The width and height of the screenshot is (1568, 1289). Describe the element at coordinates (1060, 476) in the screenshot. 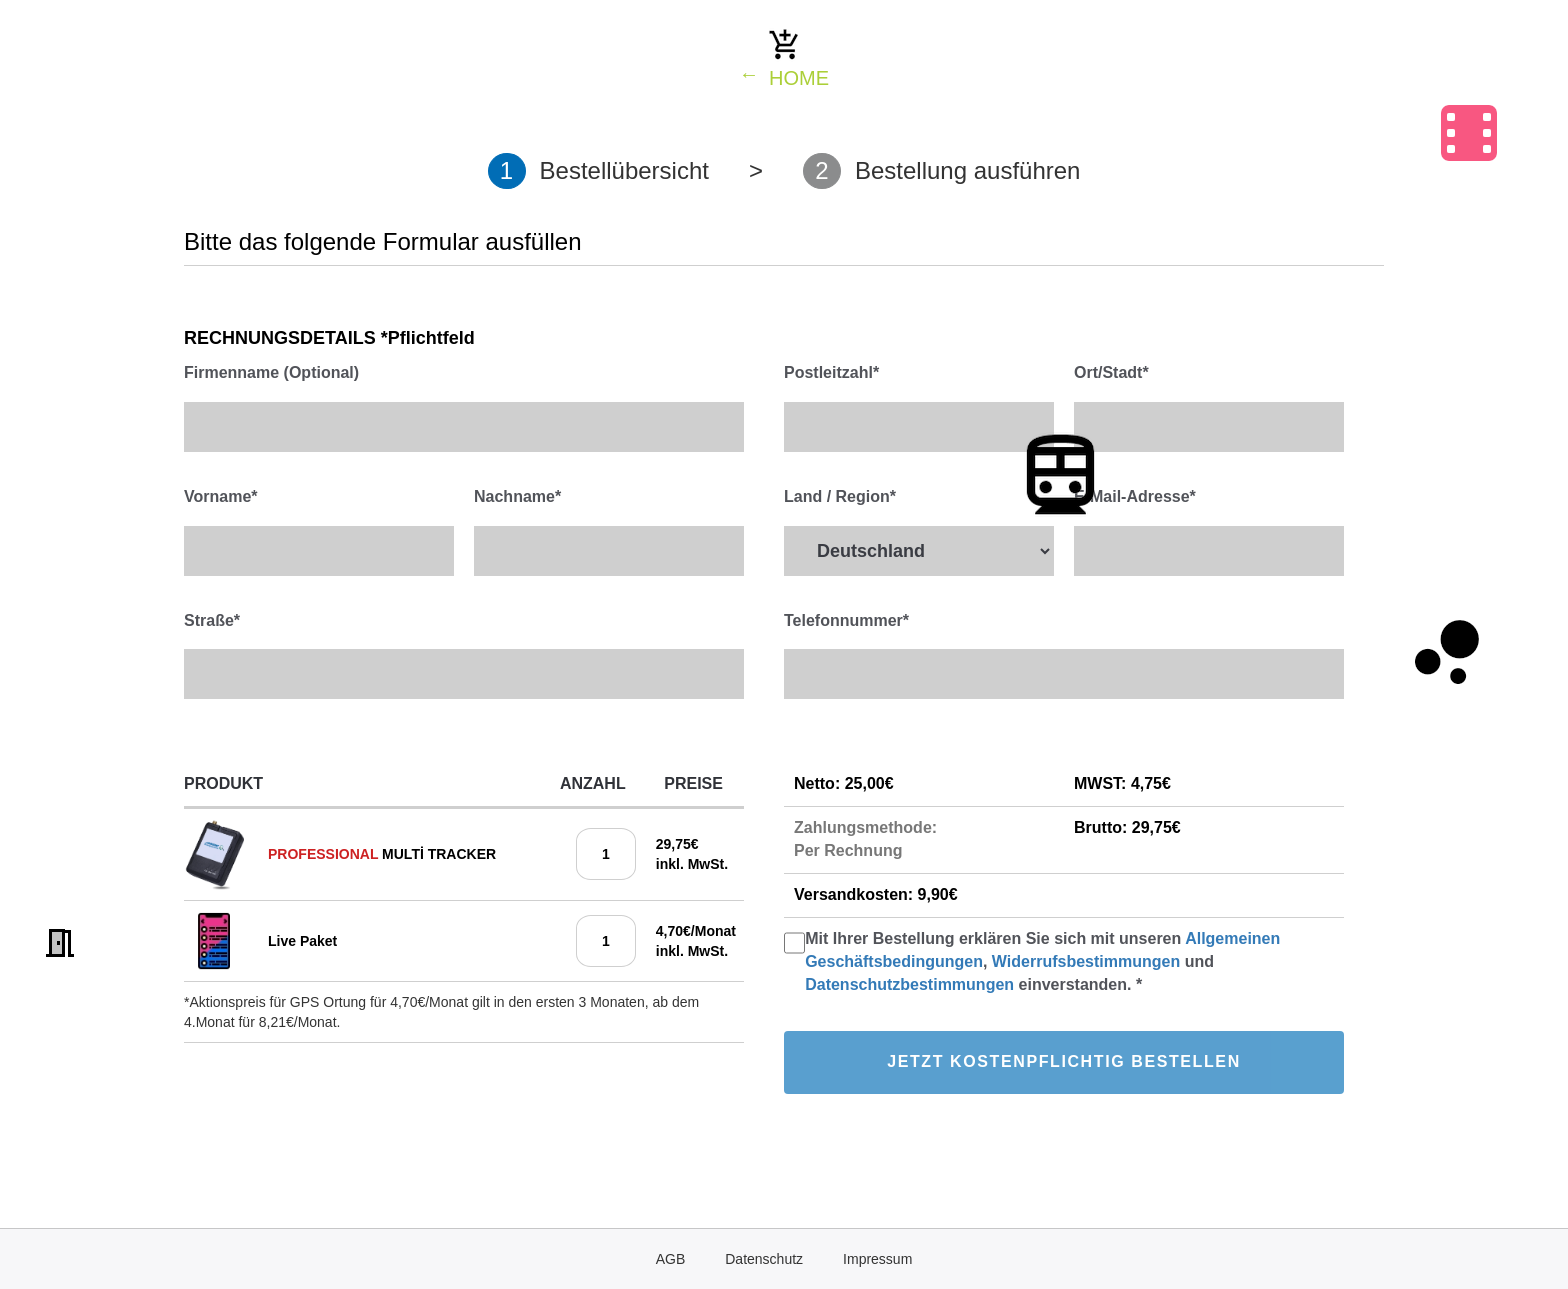

I see `get public transit directions` at that location.